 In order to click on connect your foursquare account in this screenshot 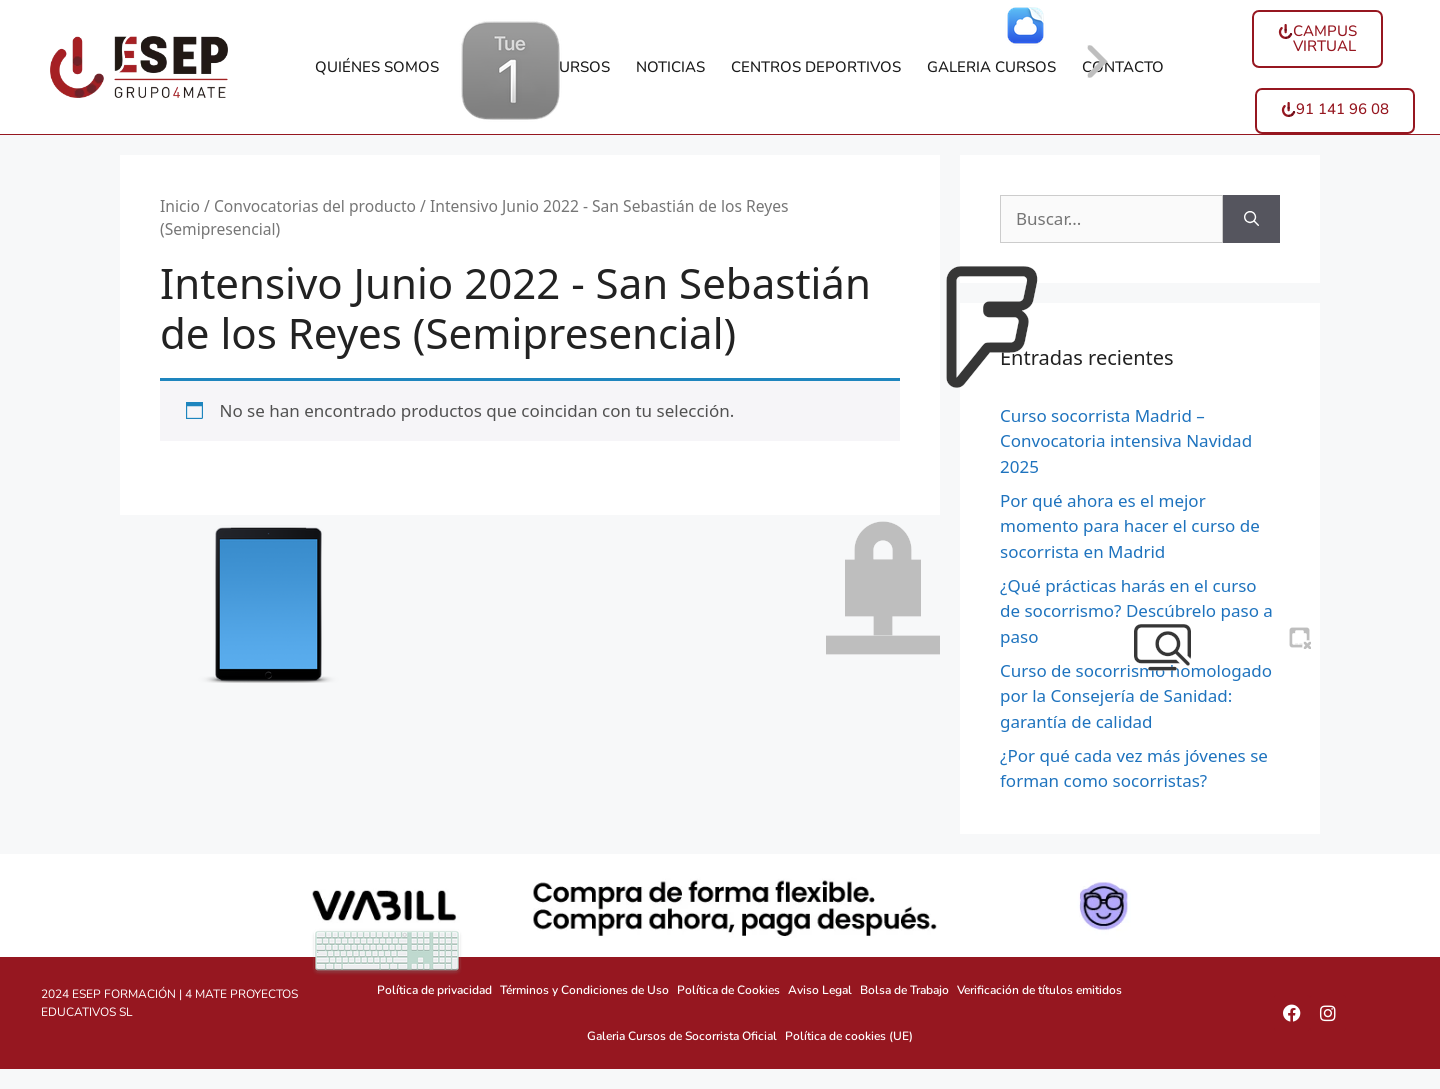, I will do `click(987, 327)`.